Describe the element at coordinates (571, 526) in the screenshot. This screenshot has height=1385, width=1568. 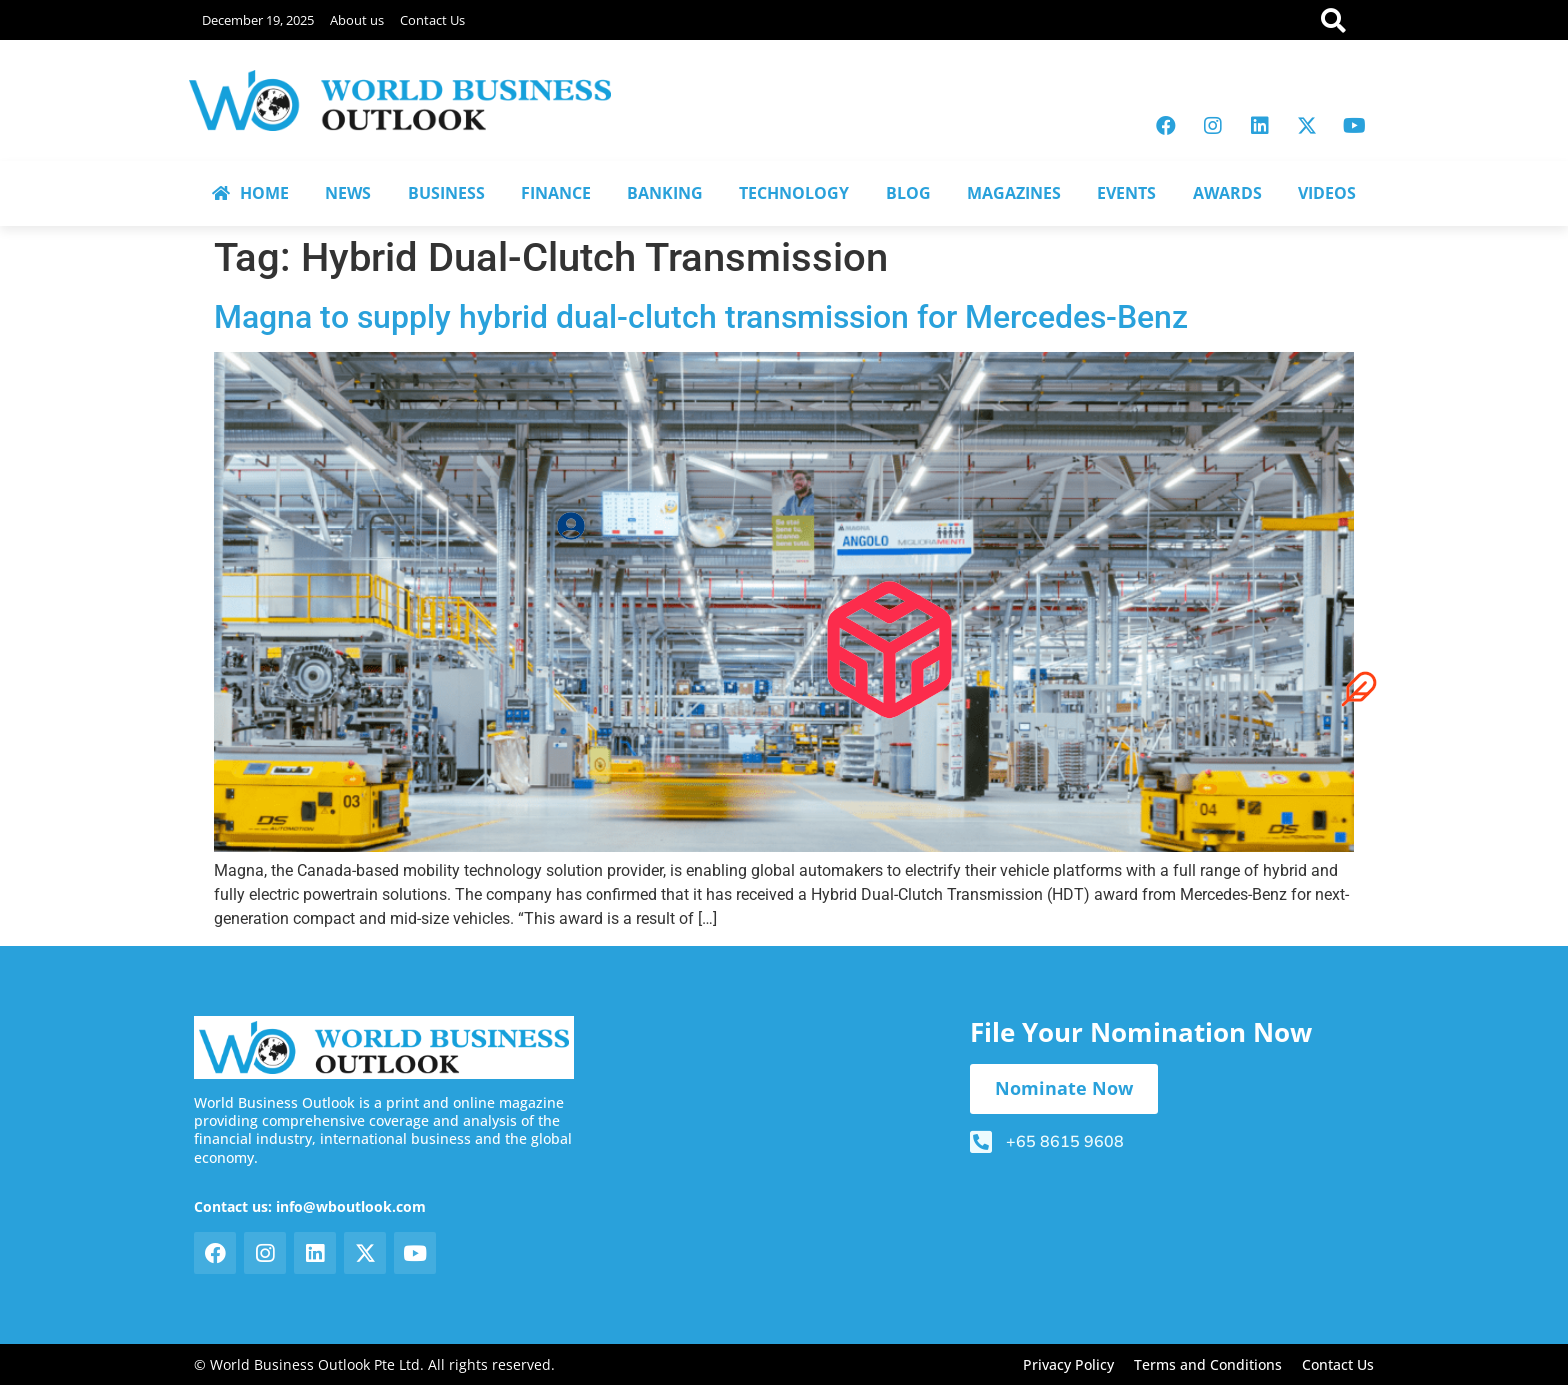
I see `access your profile or account settings` at that location.